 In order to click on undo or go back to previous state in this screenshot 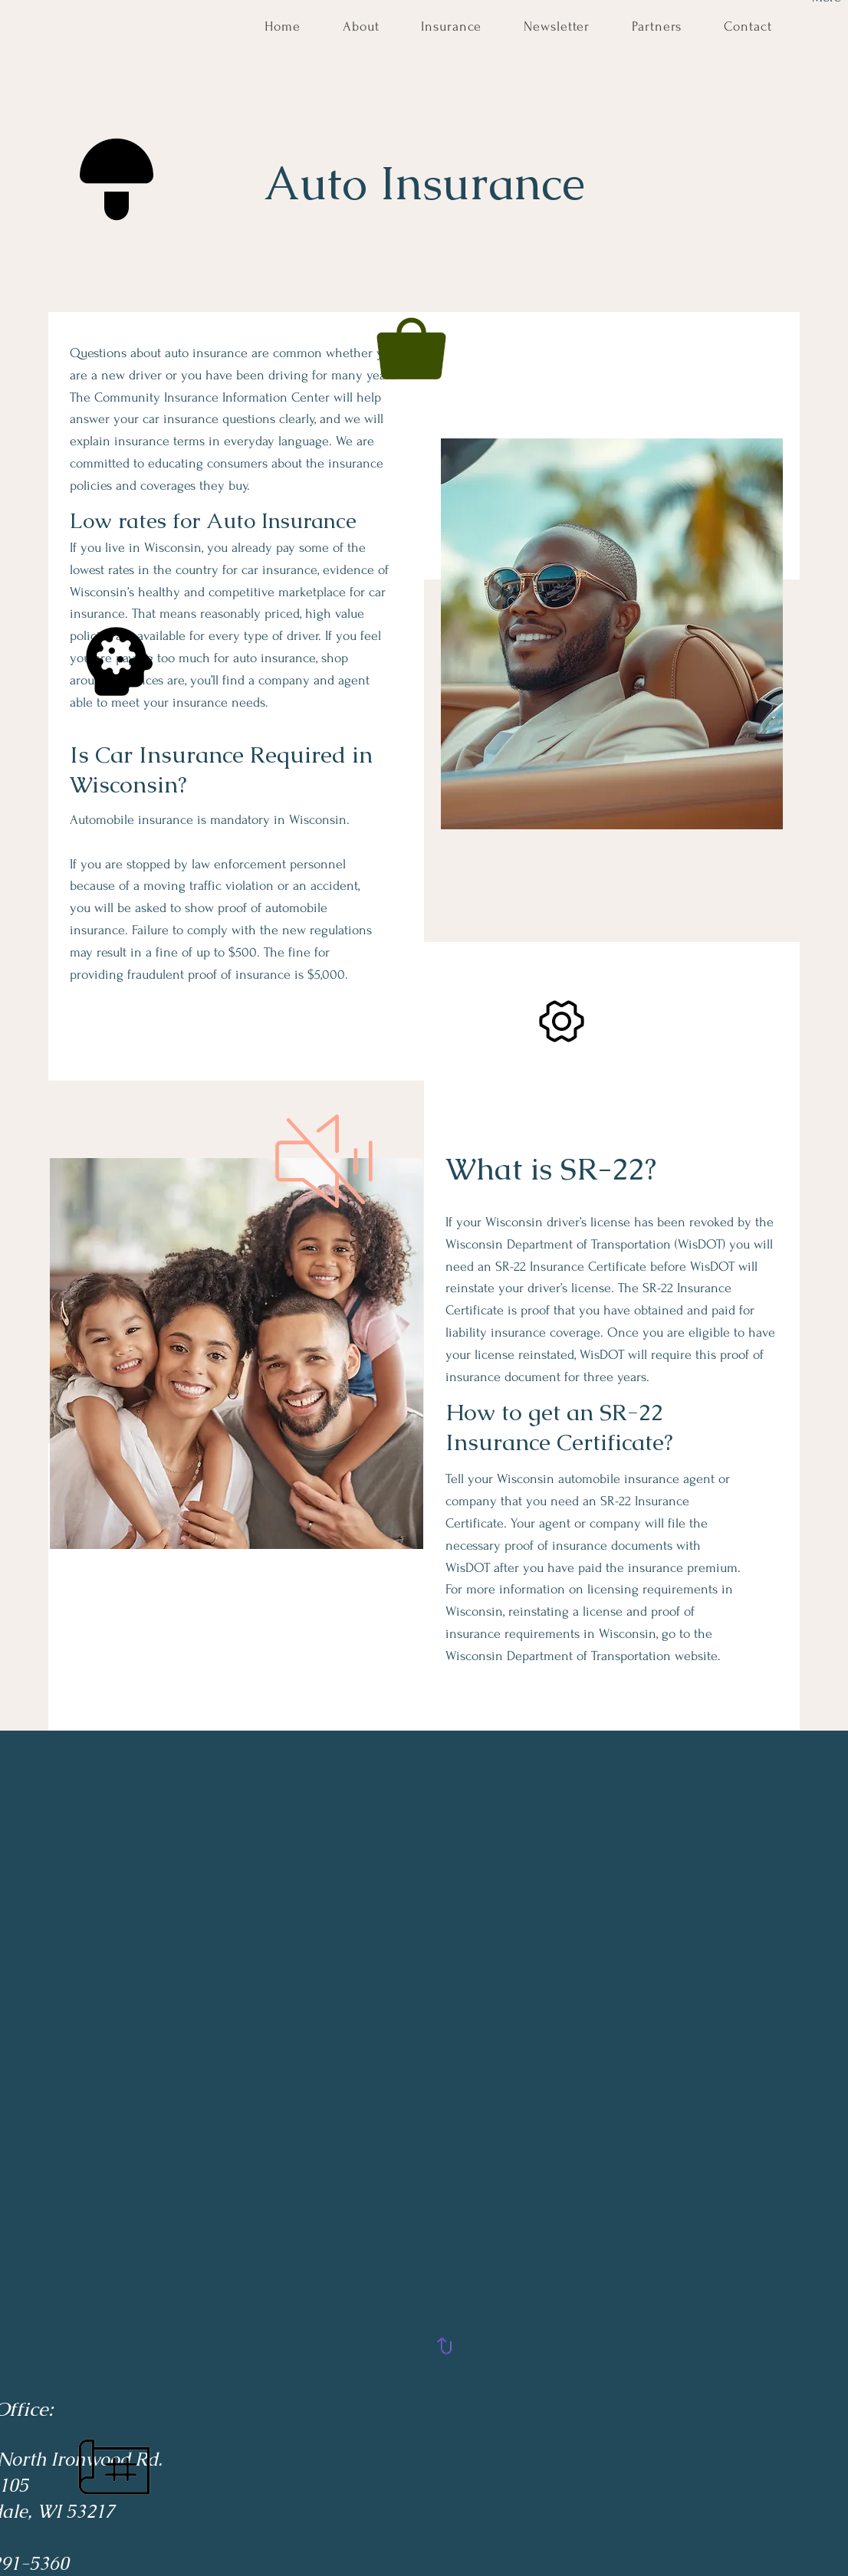, I will do `click(445, 2345)`.